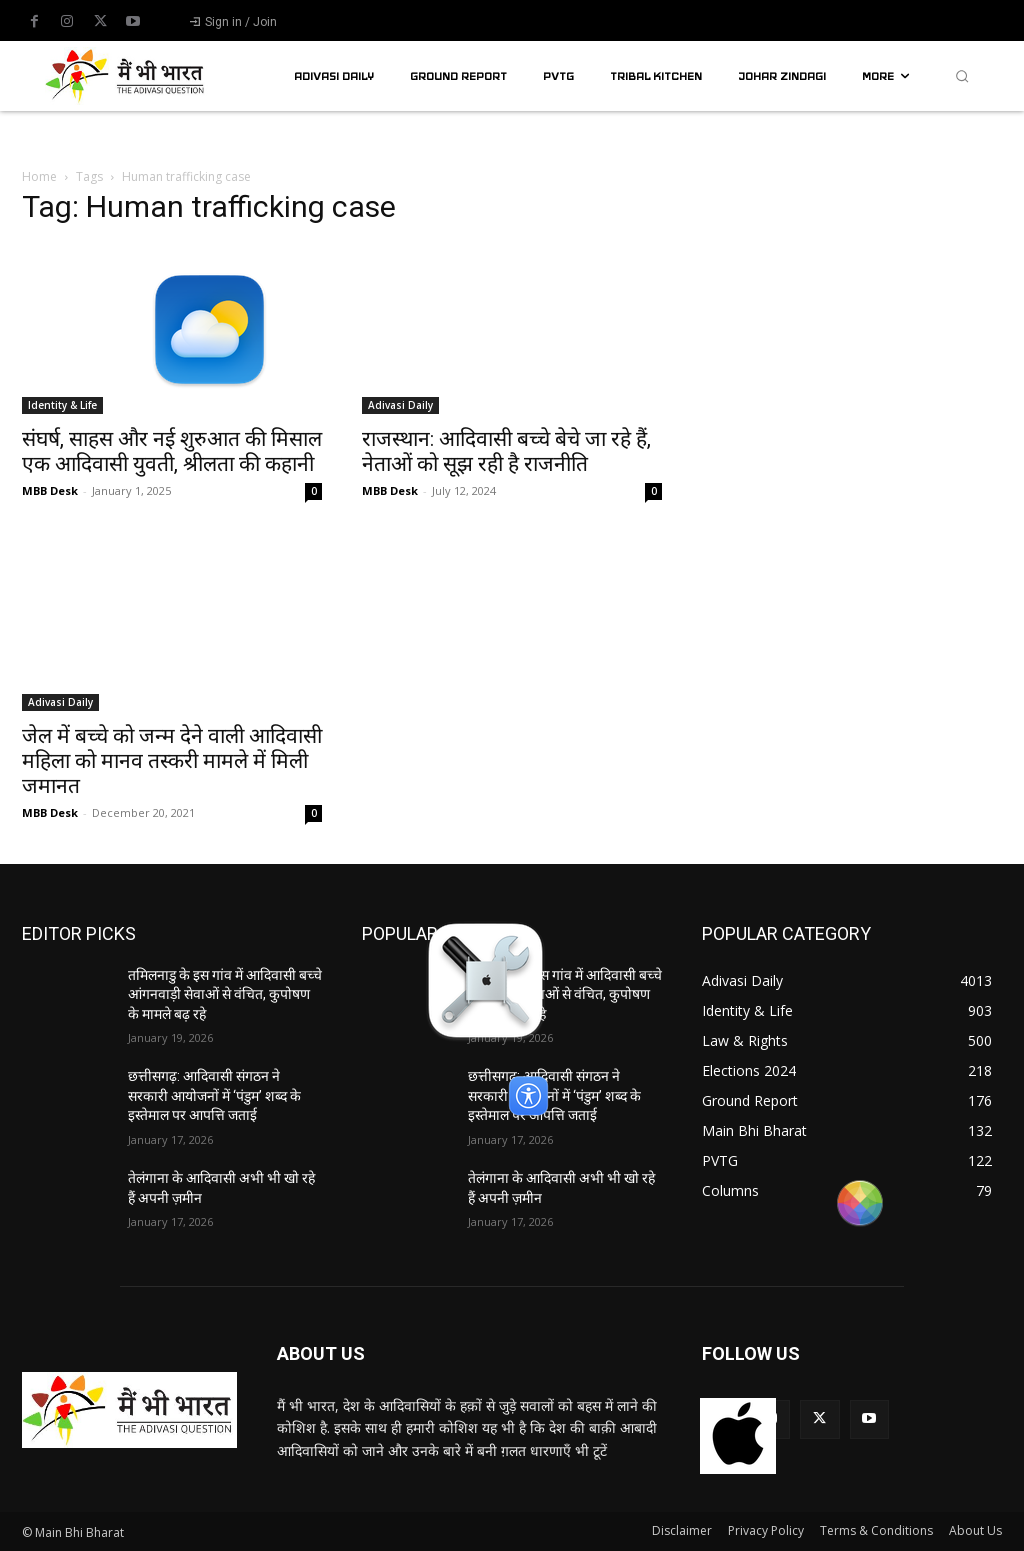 This screenshot has height=1551, width=1024. Describe the element at coordinates (209, 329) in the screenshot. I see `open the weather app` at that location.